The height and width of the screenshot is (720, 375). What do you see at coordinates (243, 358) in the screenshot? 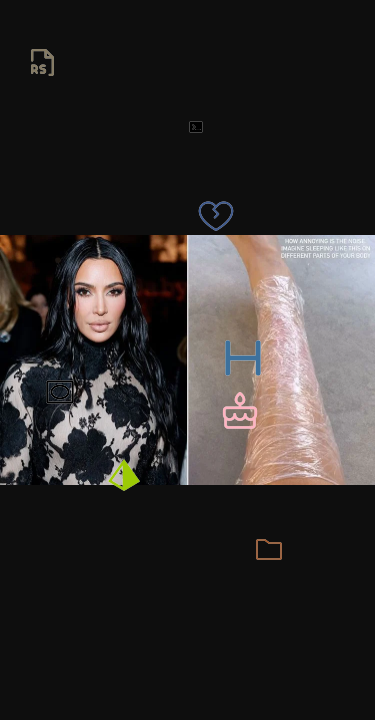
I see `apply heading text formatting` at bounding box center [243, 358].